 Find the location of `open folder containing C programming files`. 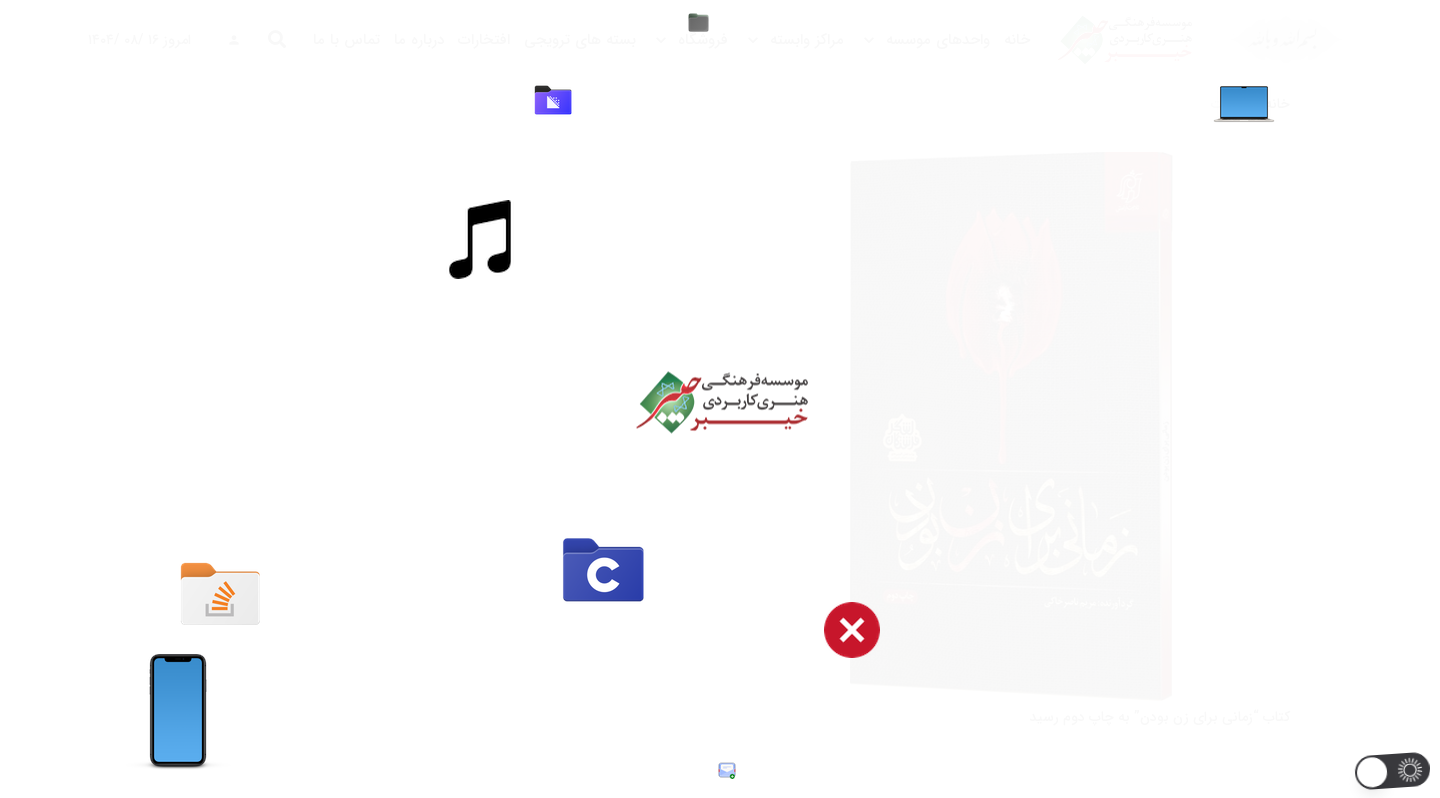

open folder containing C programming files is located at coordinates (603, 572).